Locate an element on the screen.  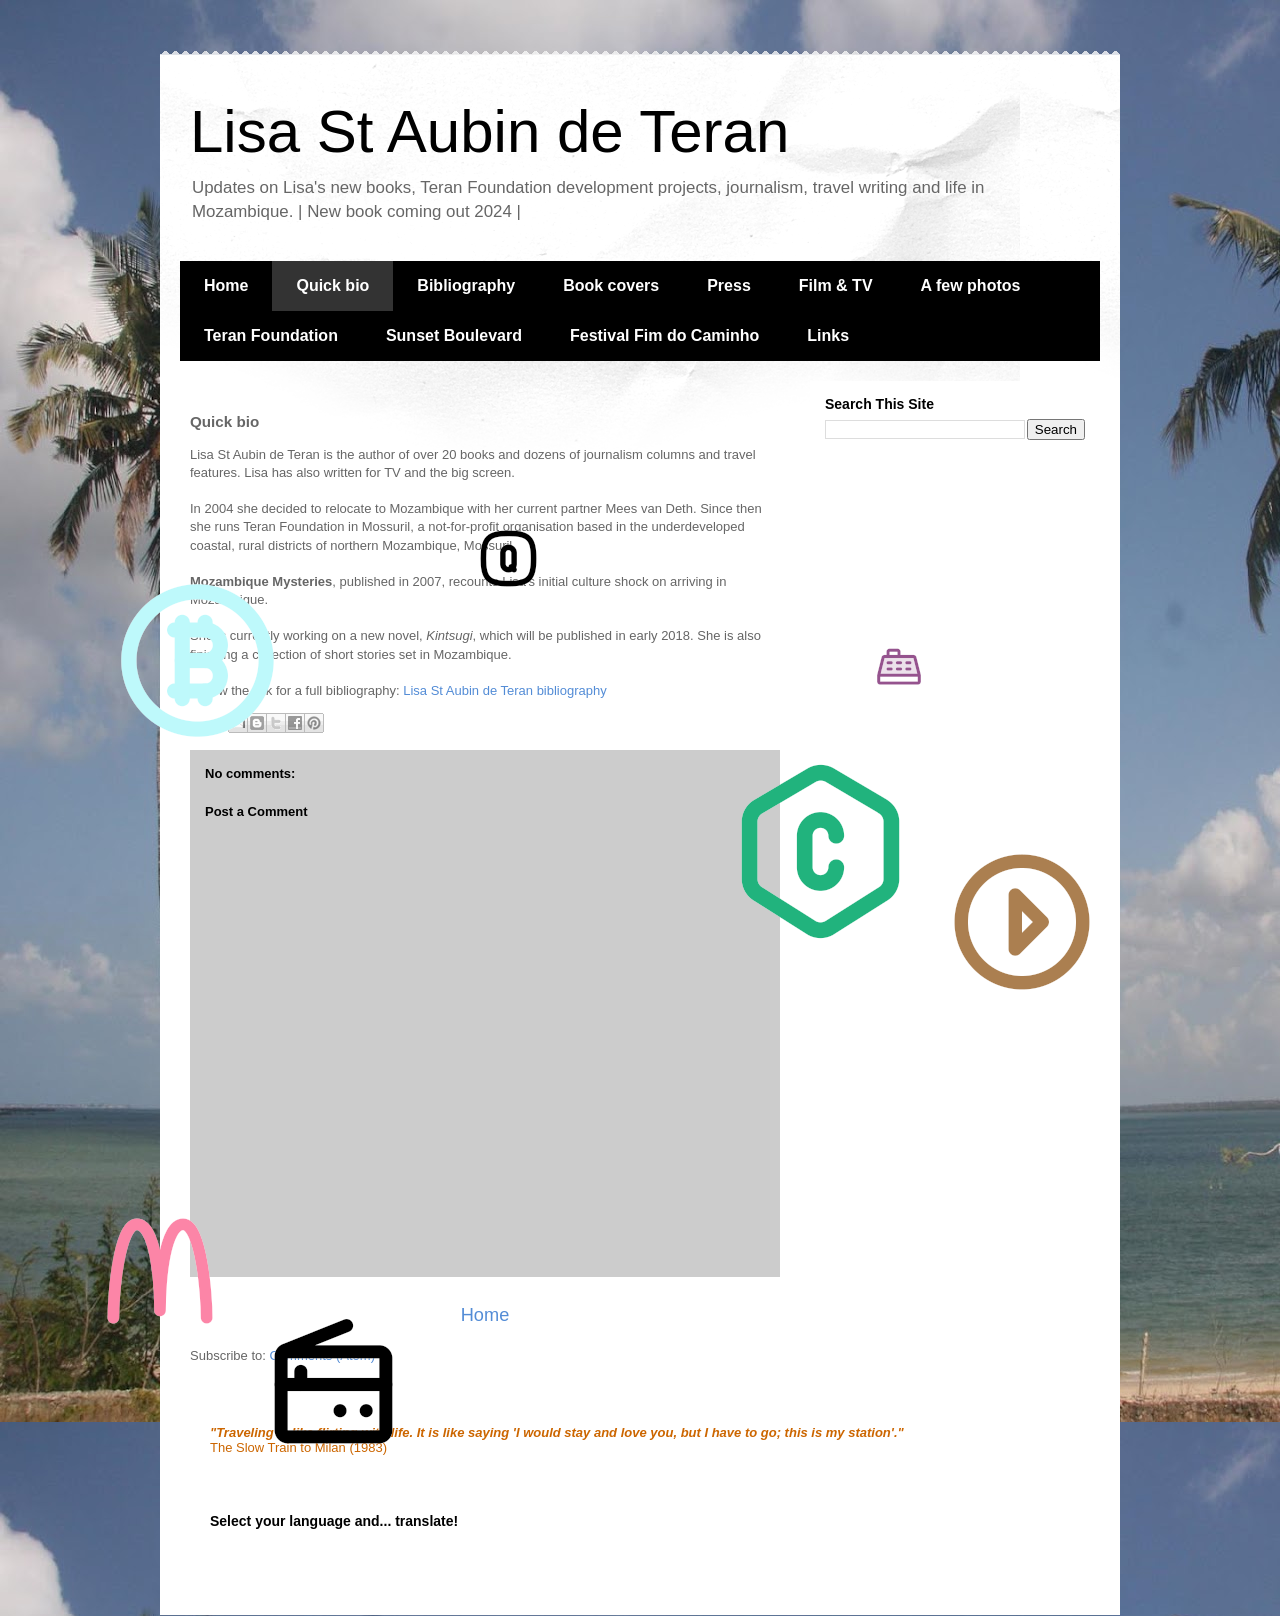
open radio or audio streaming app is located at coordinates (333, 1384).